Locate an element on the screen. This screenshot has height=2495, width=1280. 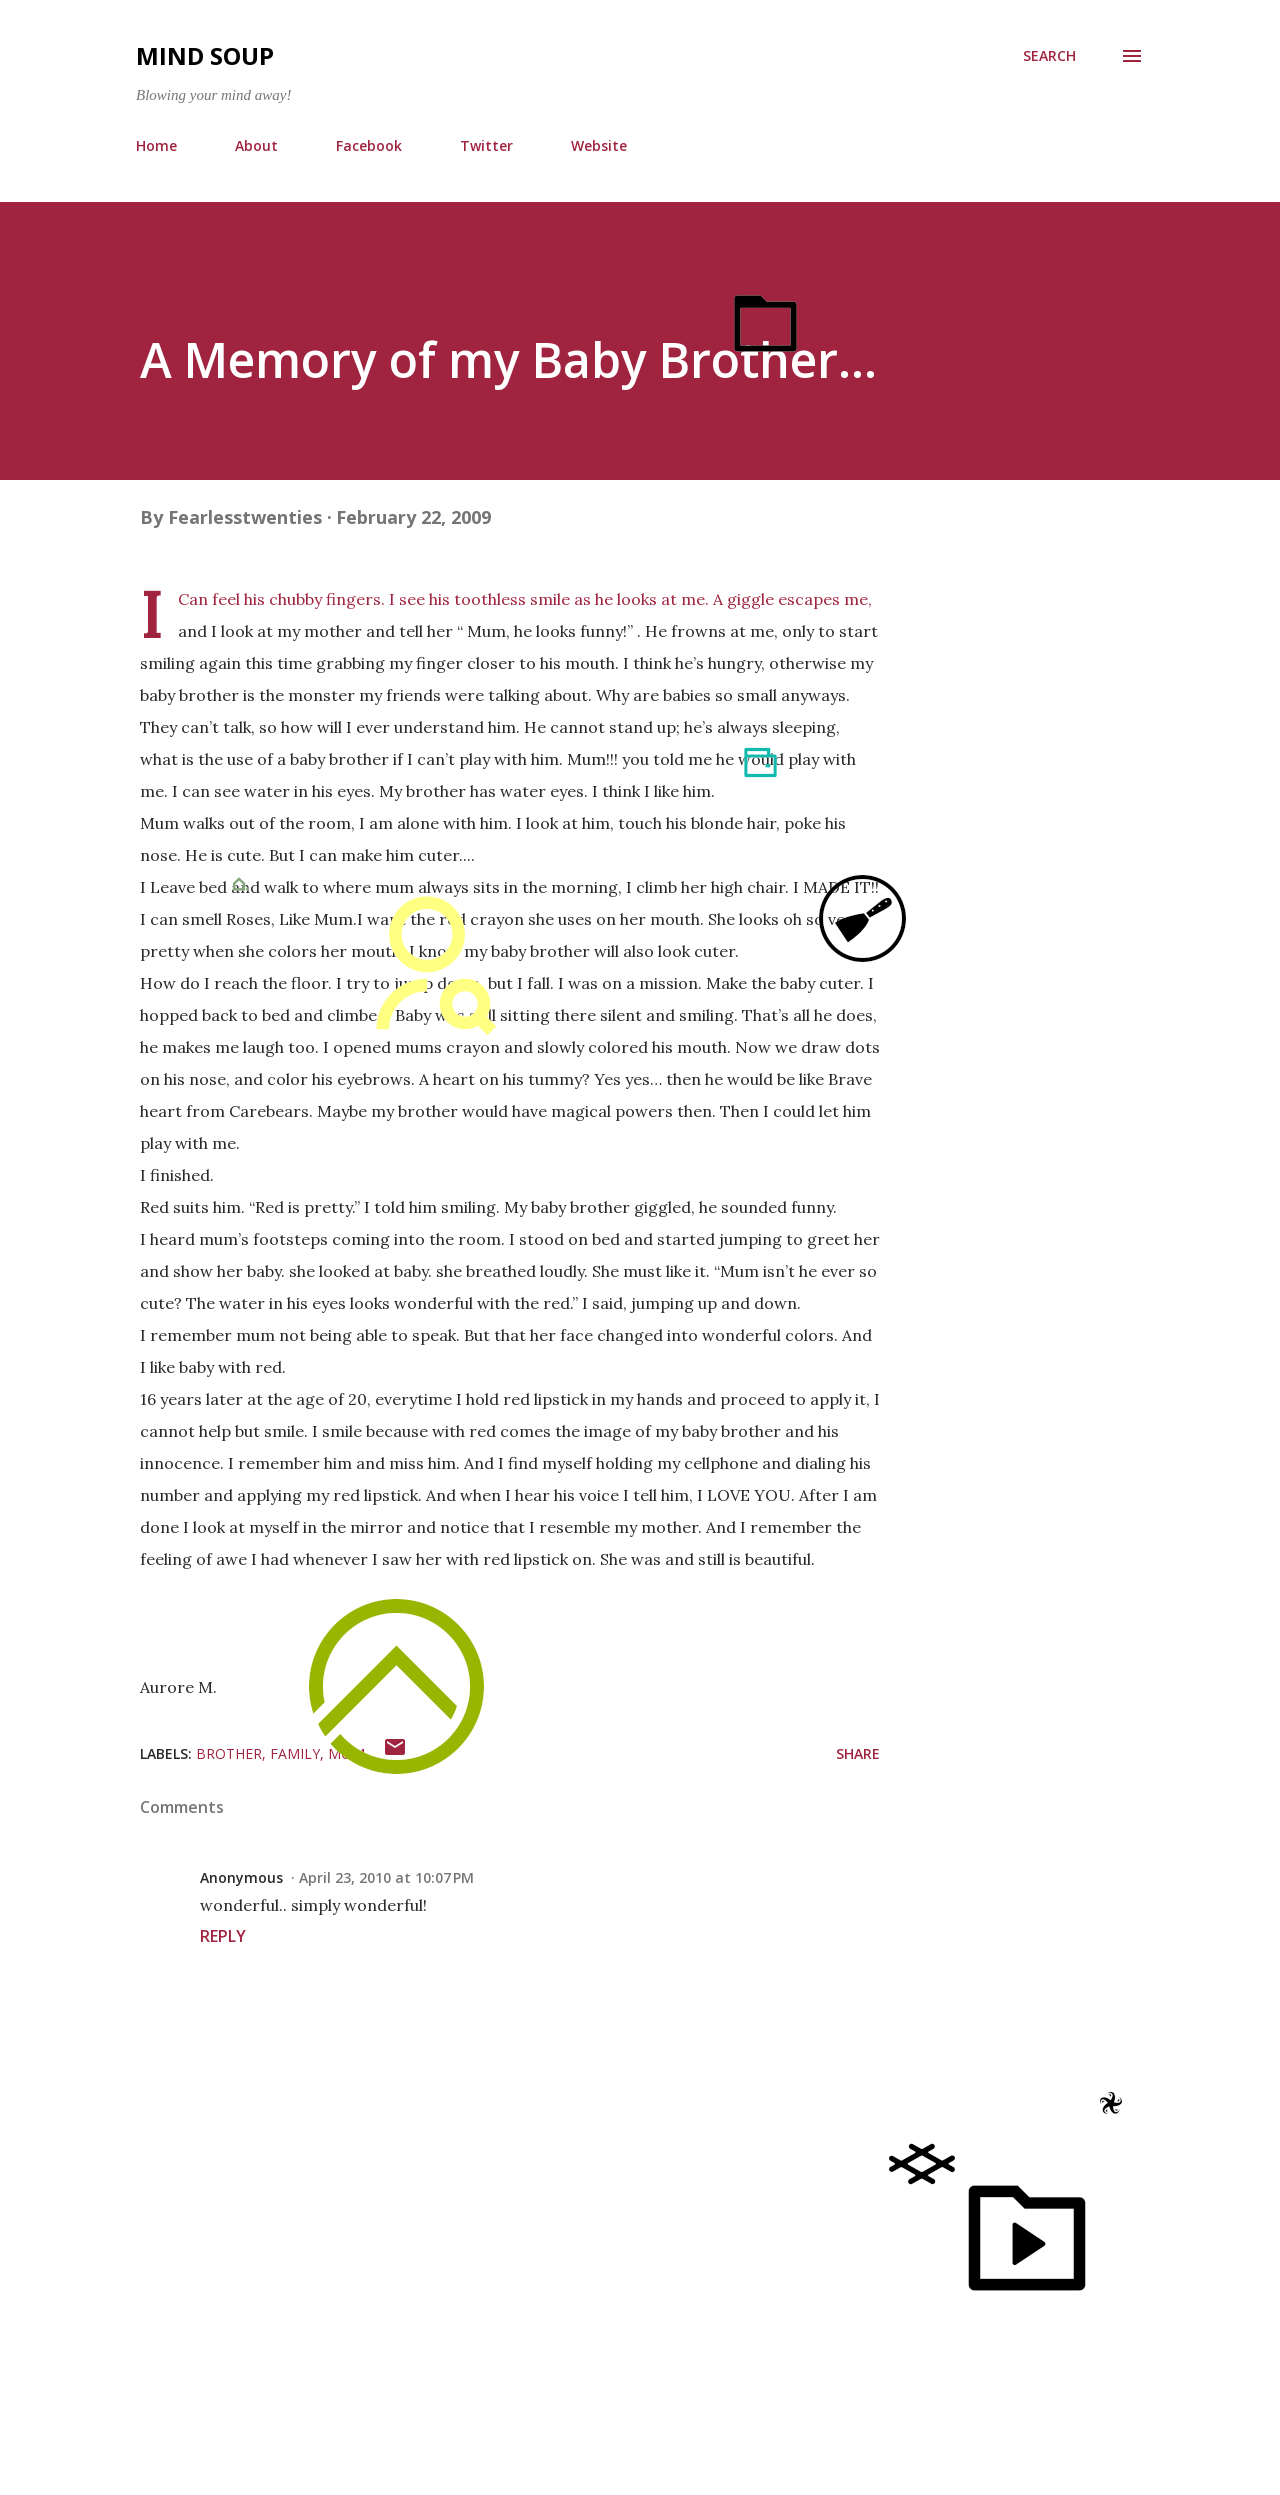
visit turbosquid 3d model marketplace is located at coordinates (1111, 2103).